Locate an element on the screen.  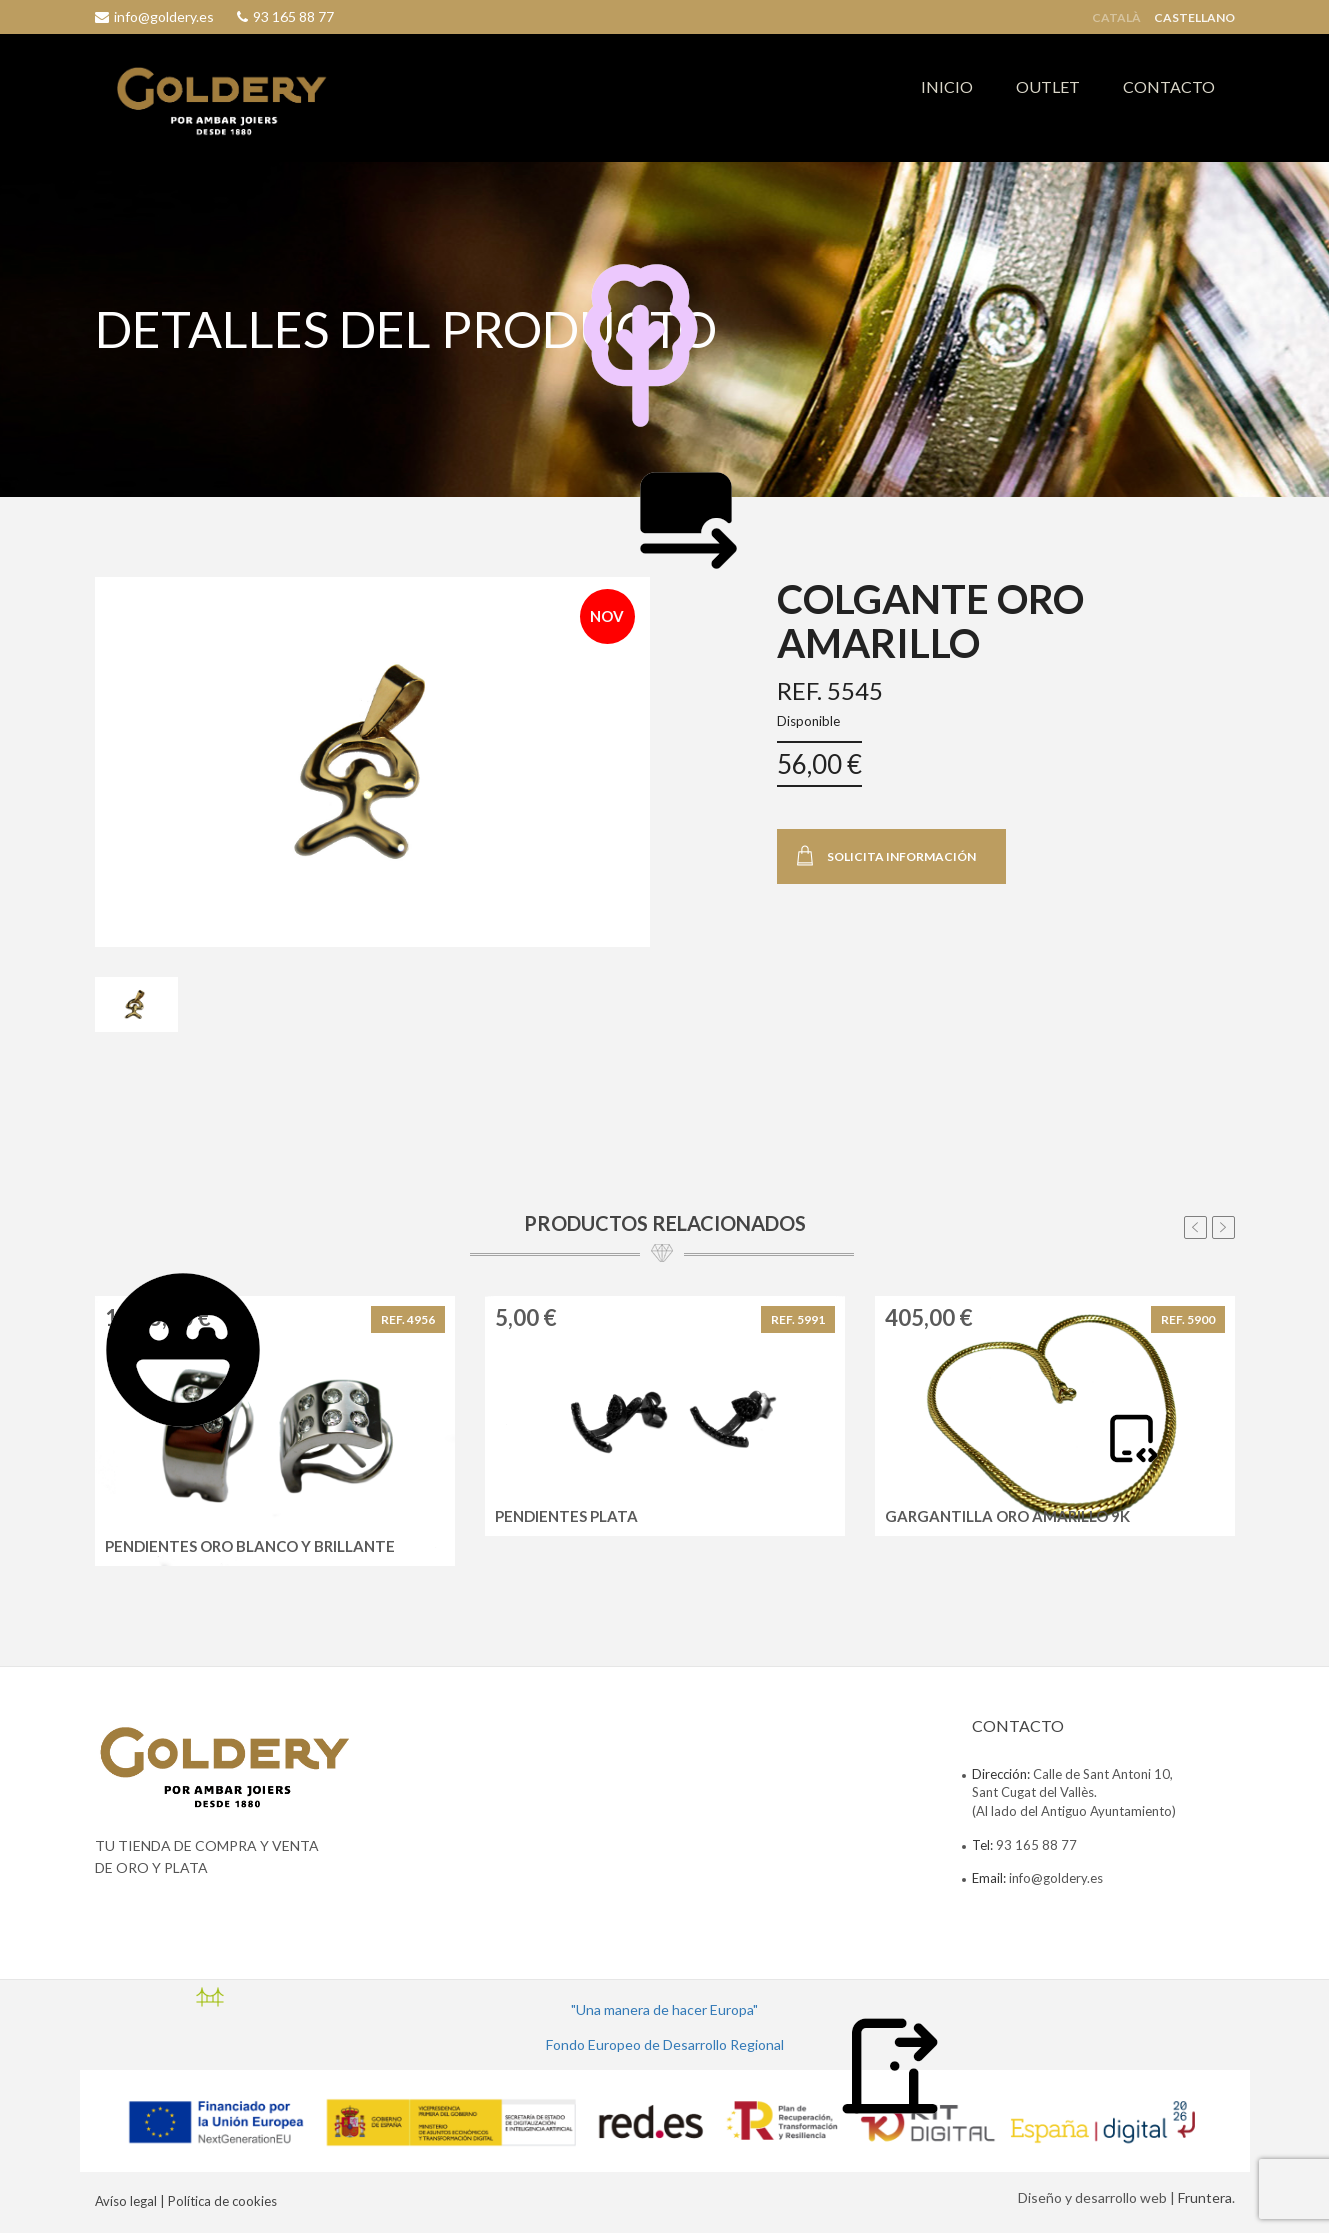
view bridge or crossing information is located at coordinates (210, 1997).